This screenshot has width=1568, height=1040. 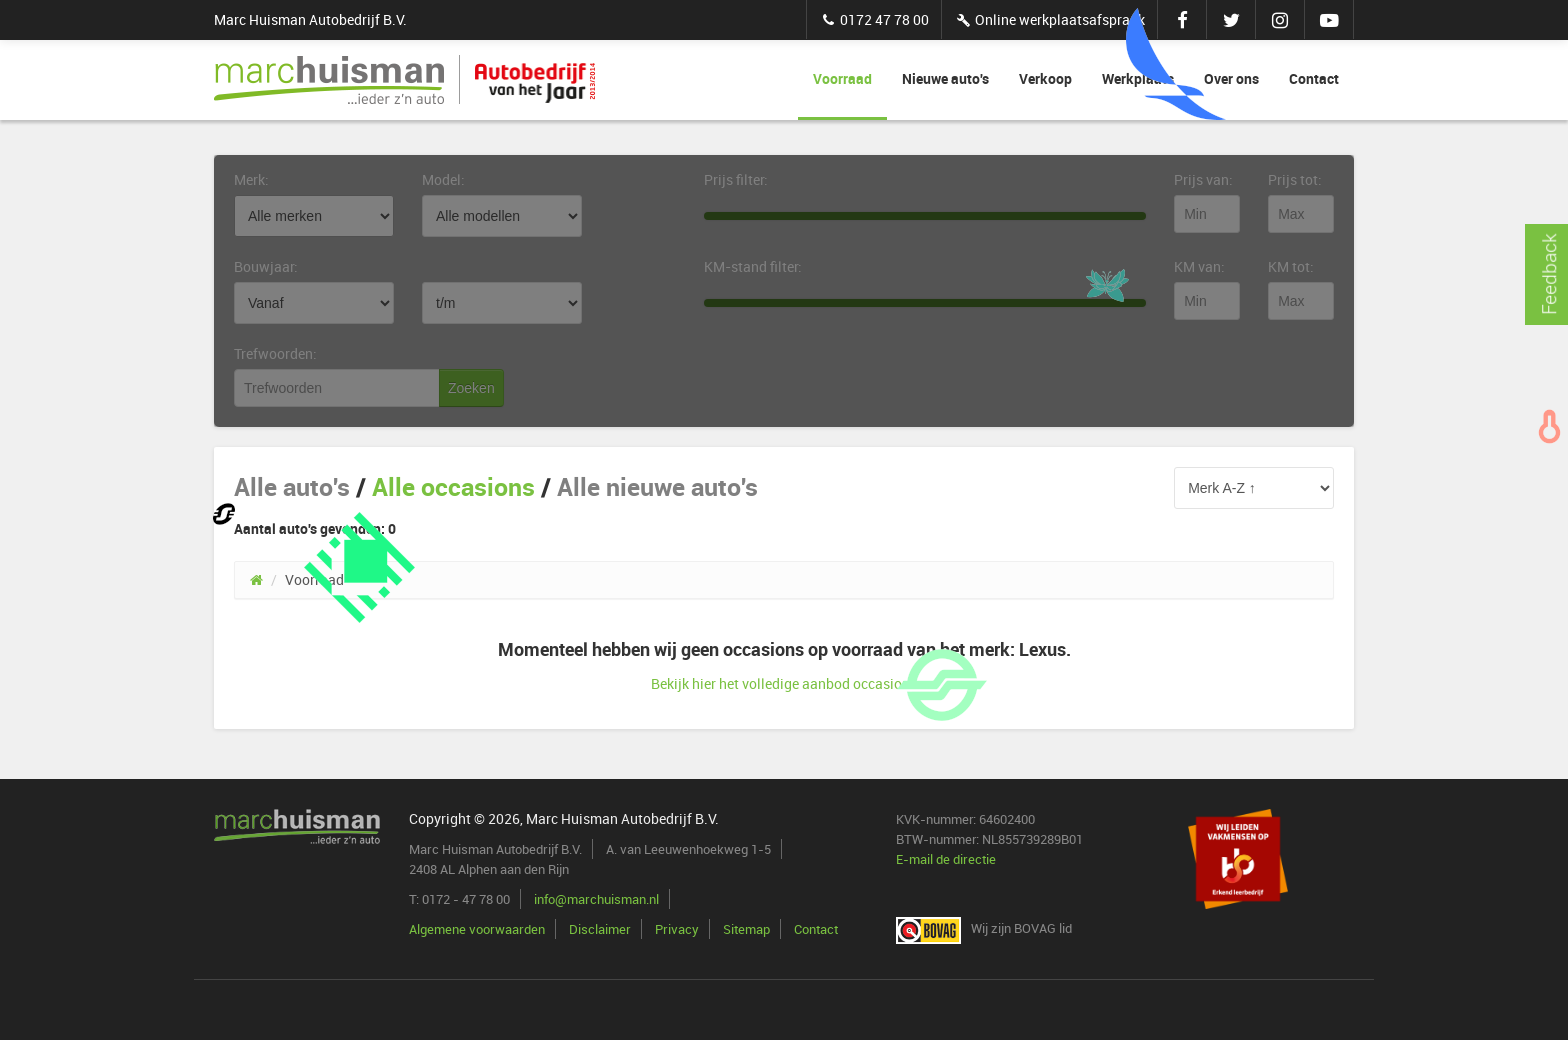 What do you see at coordinates (942, 685) in the screenshot?
I see `SMRT Corporation logo` at bounding box center [942, 685].